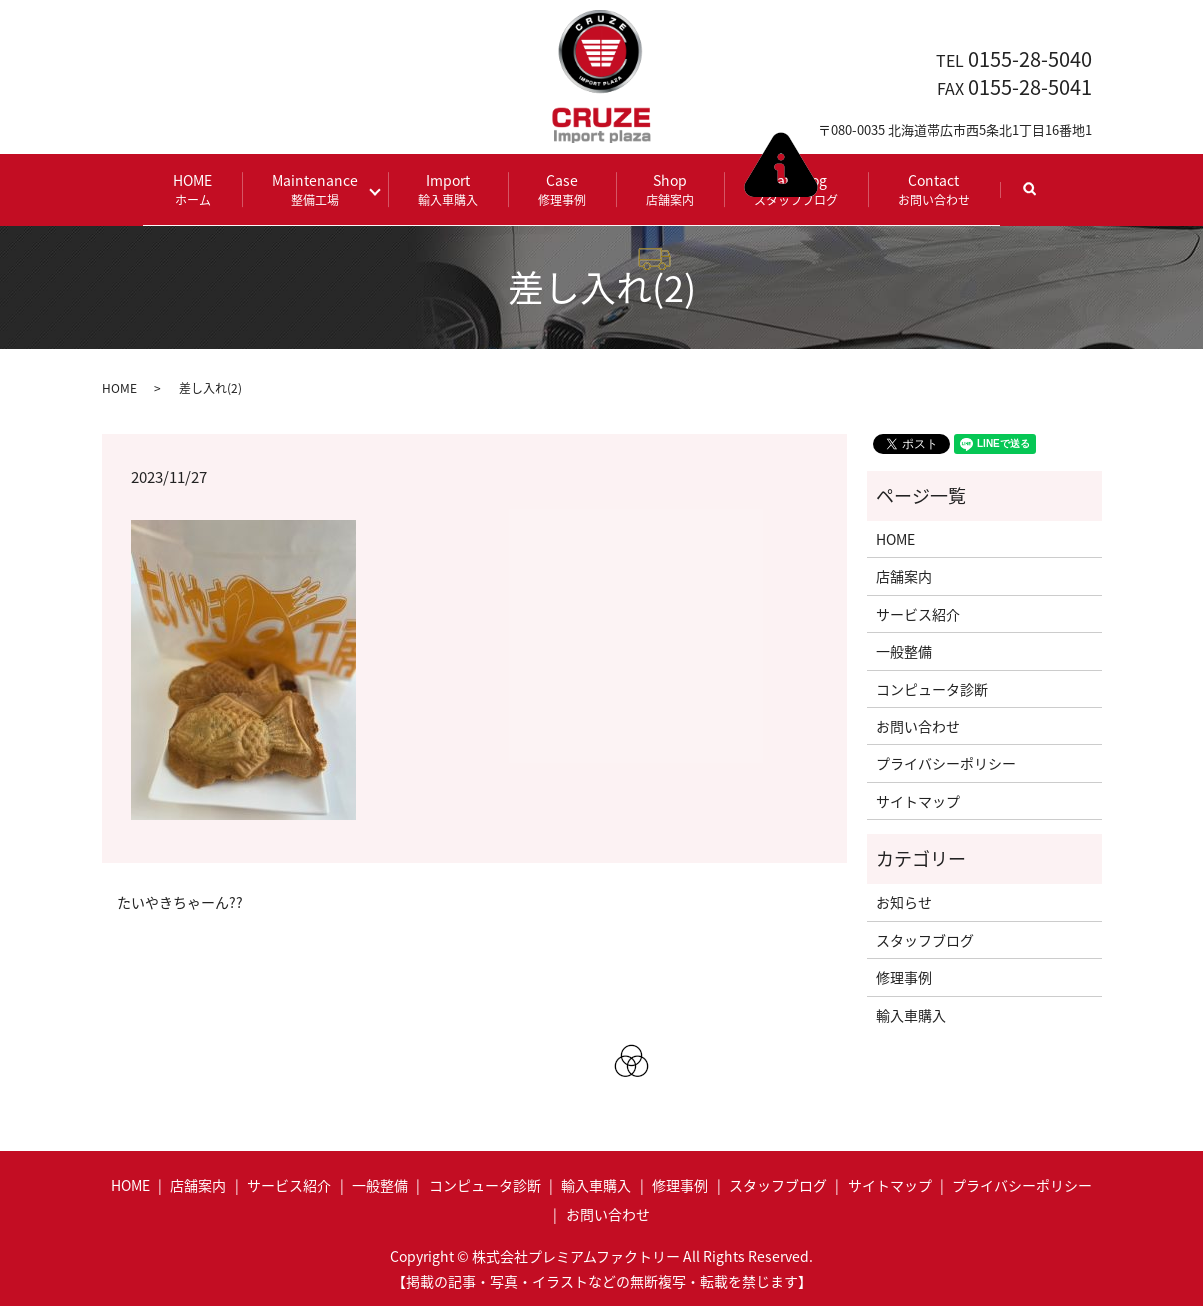  I want to click on view overlapping categories or sets, so click(631, 1061).